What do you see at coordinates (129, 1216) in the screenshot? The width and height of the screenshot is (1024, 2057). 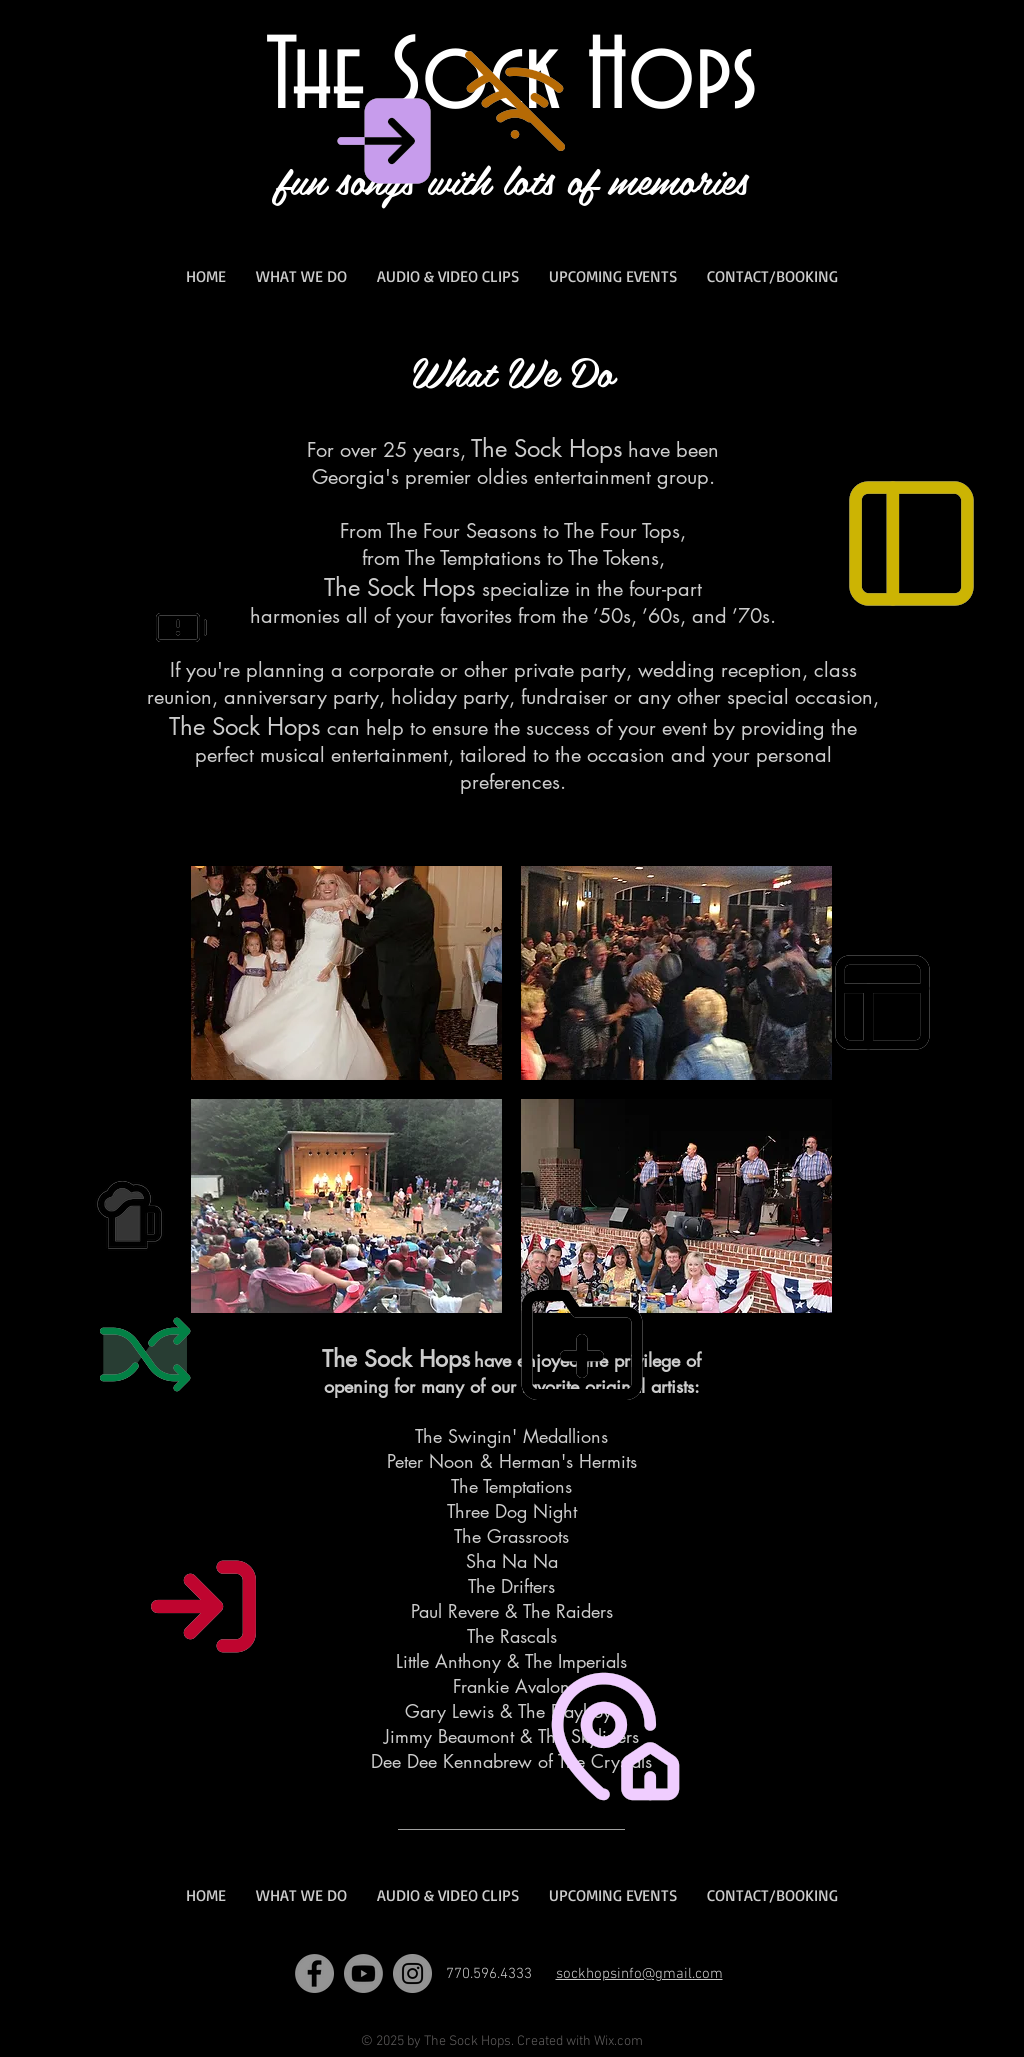 I see `find nearby sports bars or pubs` at bounding box center [129, 1216].